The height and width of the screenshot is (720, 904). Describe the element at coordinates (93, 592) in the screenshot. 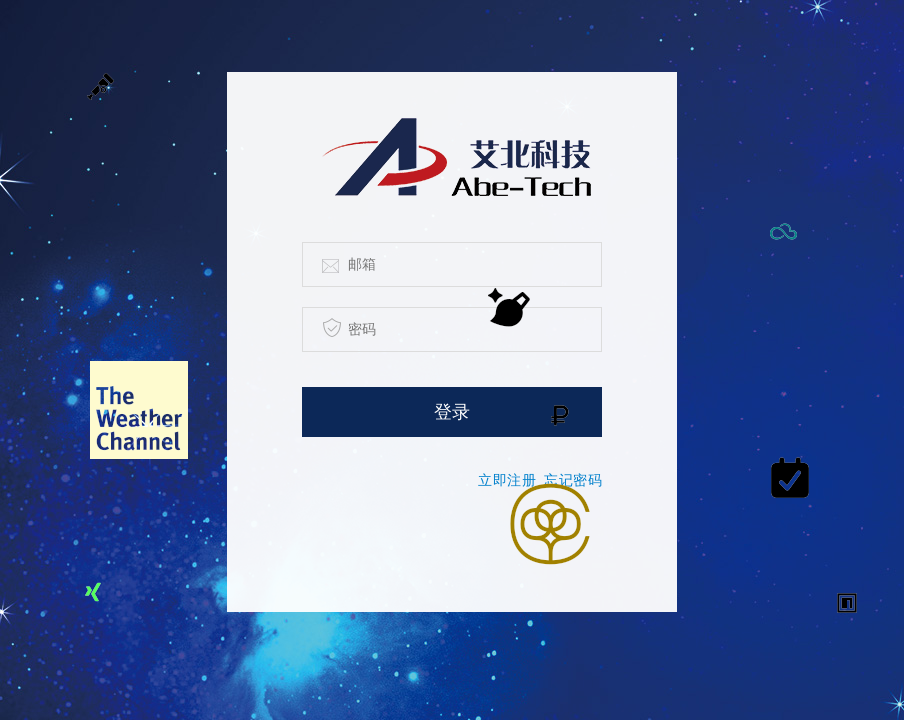

I see `link to xing professional network profile` at that location.